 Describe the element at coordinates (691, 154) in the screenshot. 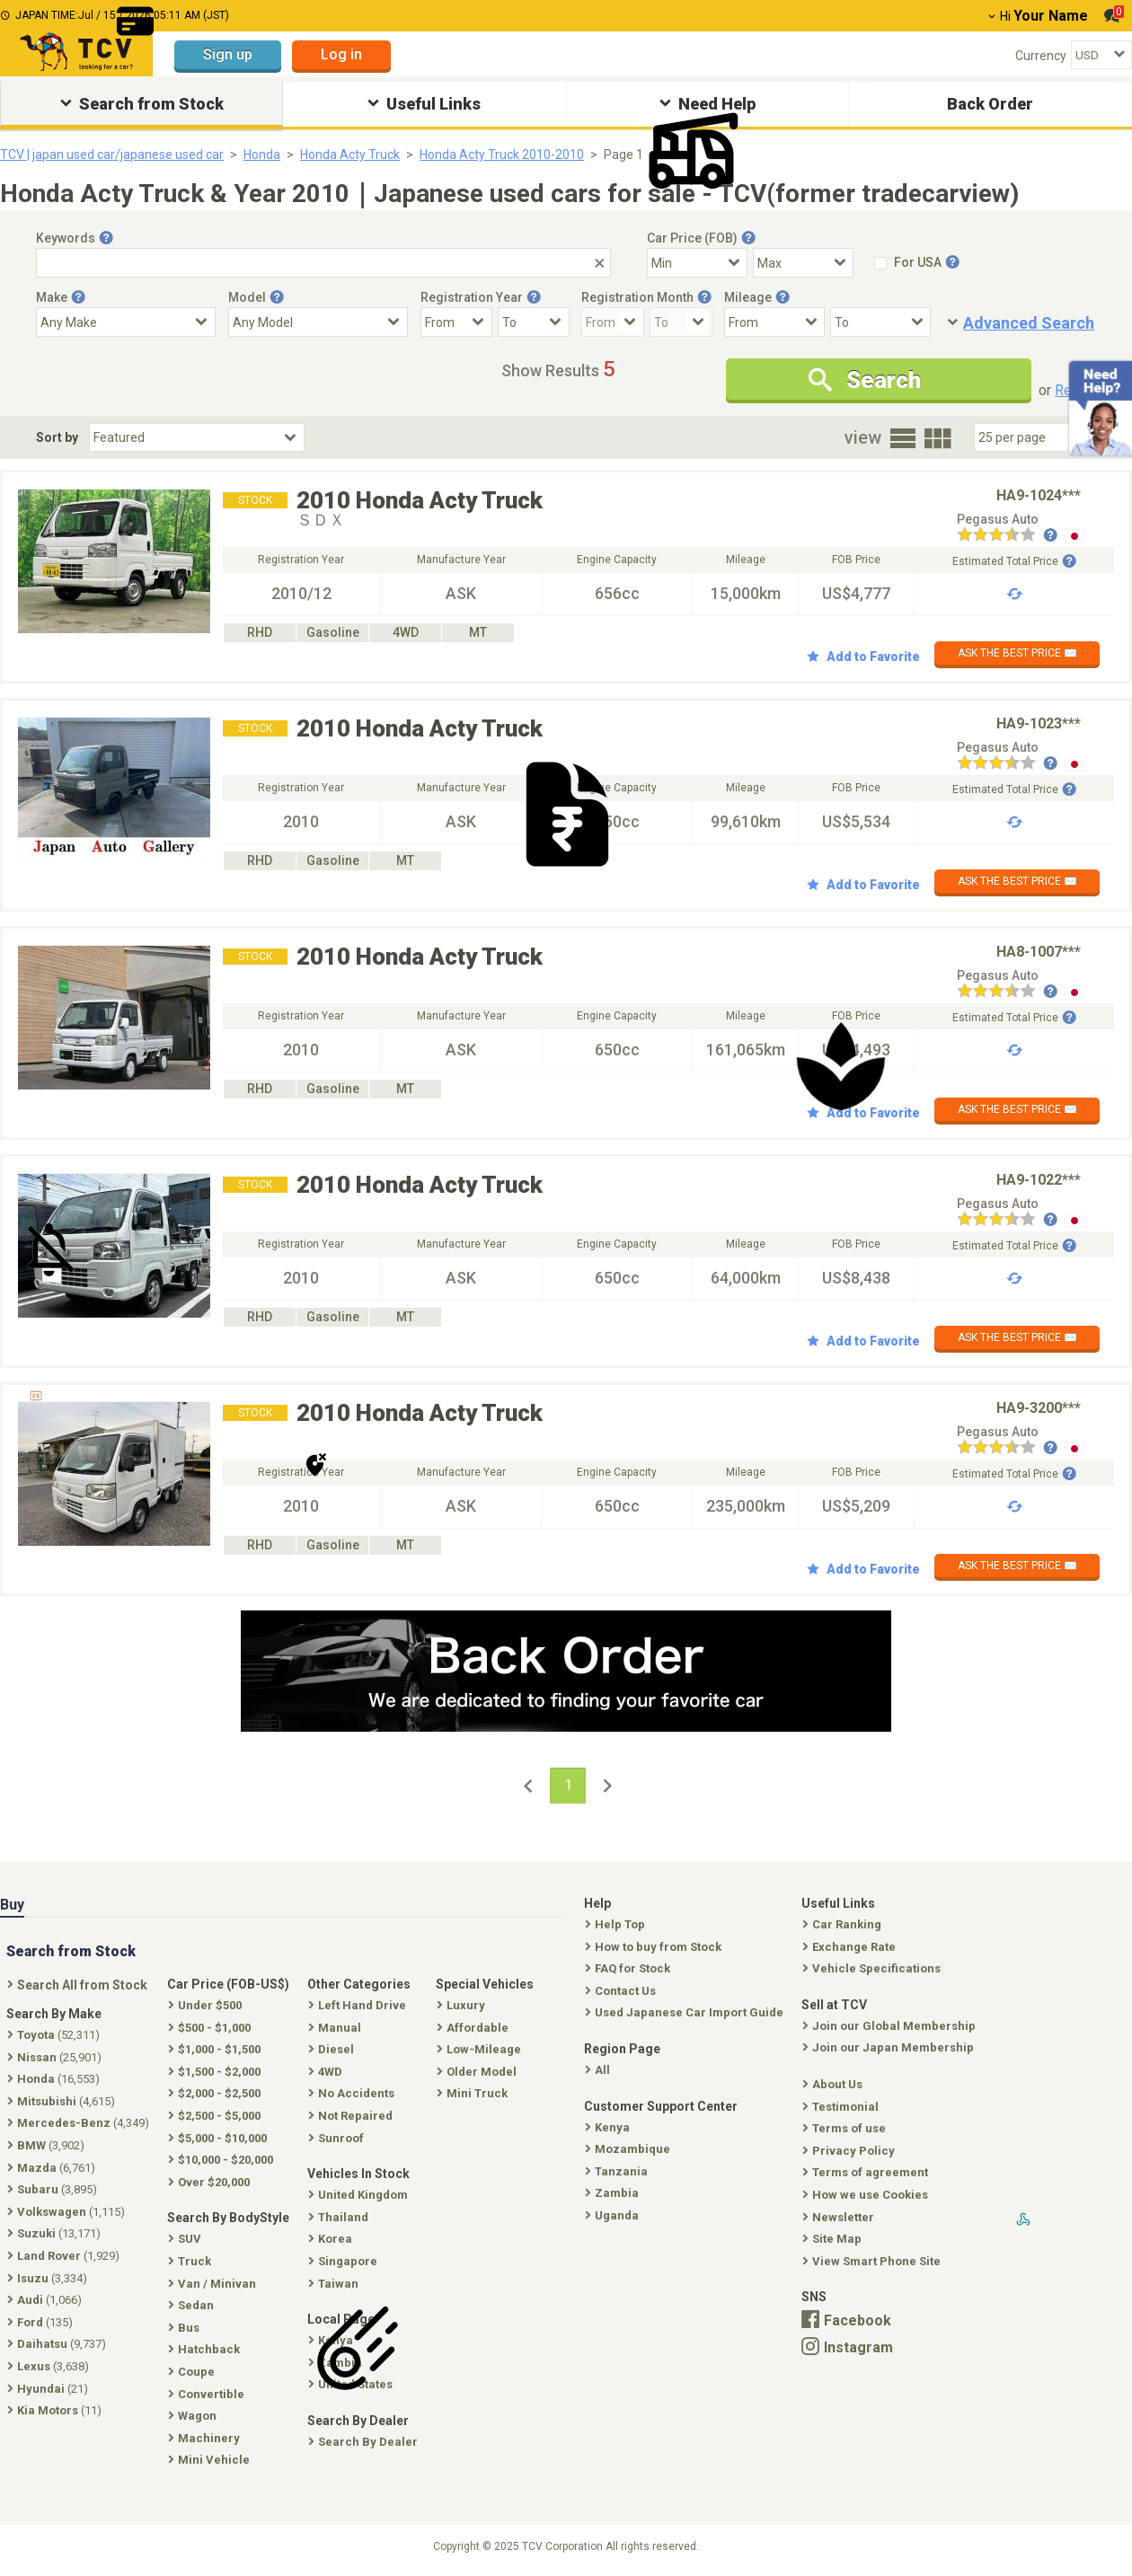

I see `request a tow truck service` at that location.